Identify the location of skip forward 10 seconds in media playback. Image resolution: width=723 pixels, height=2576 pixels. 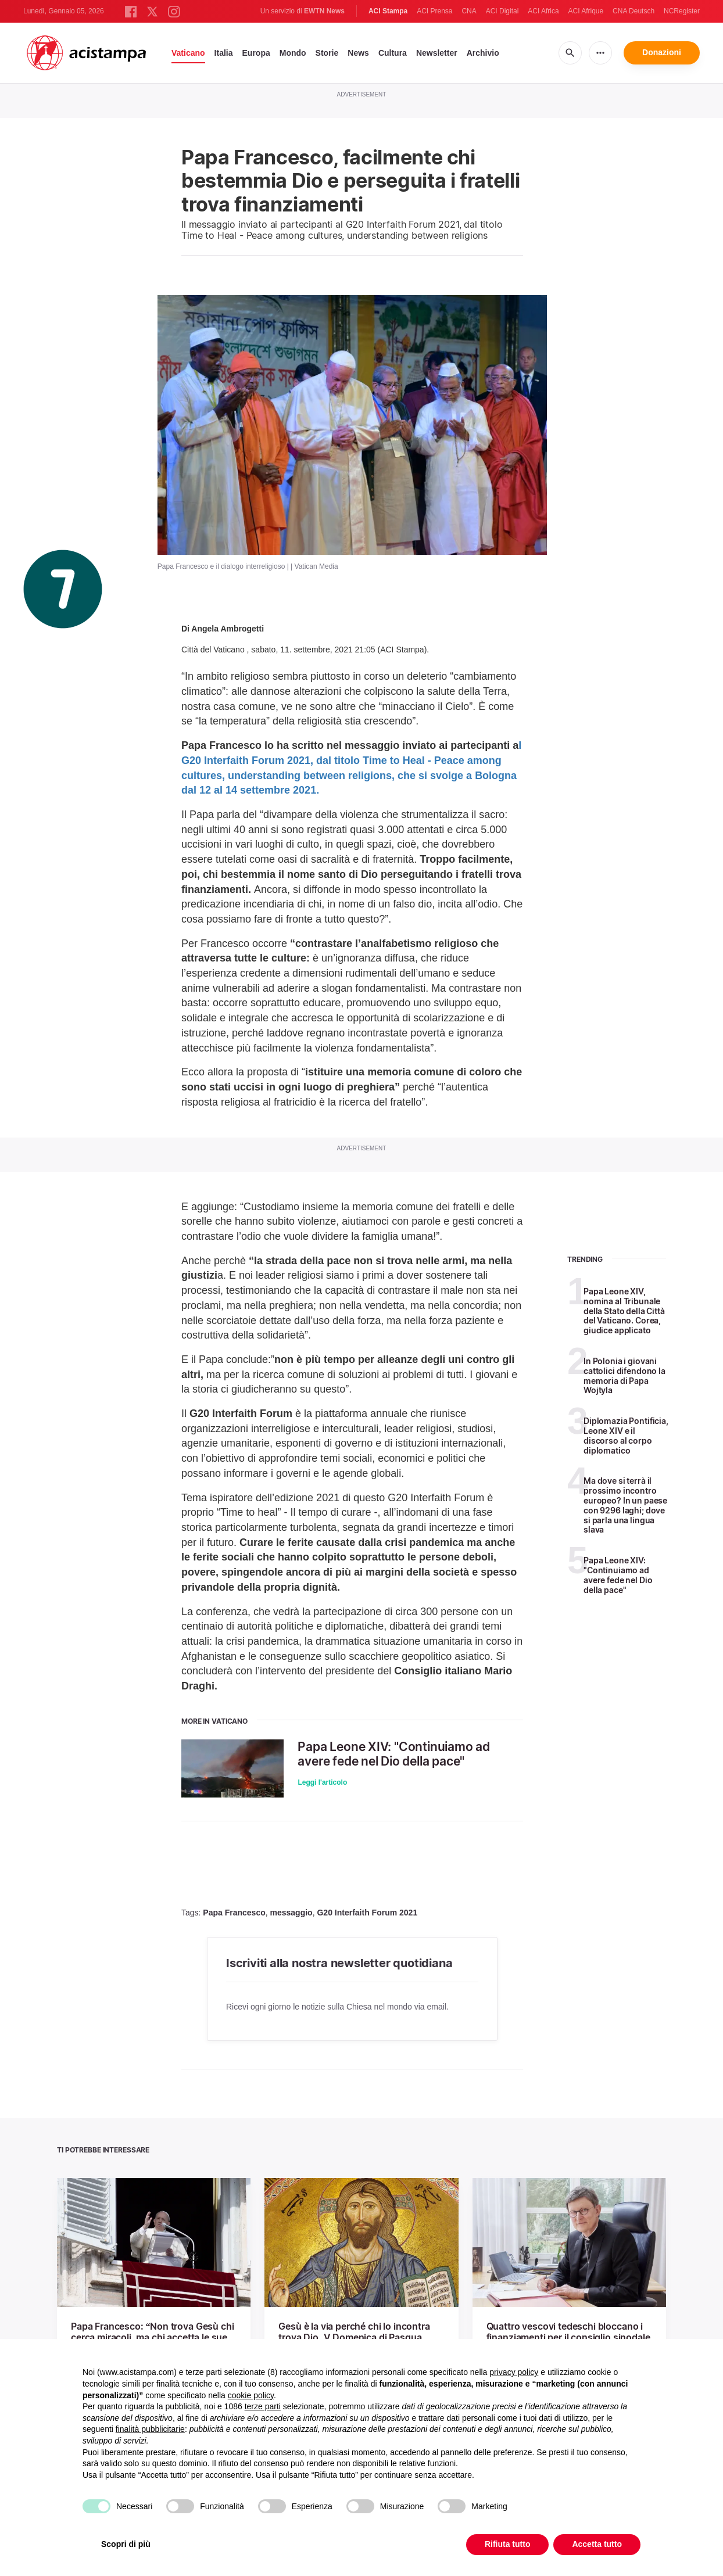
(193, 2256).